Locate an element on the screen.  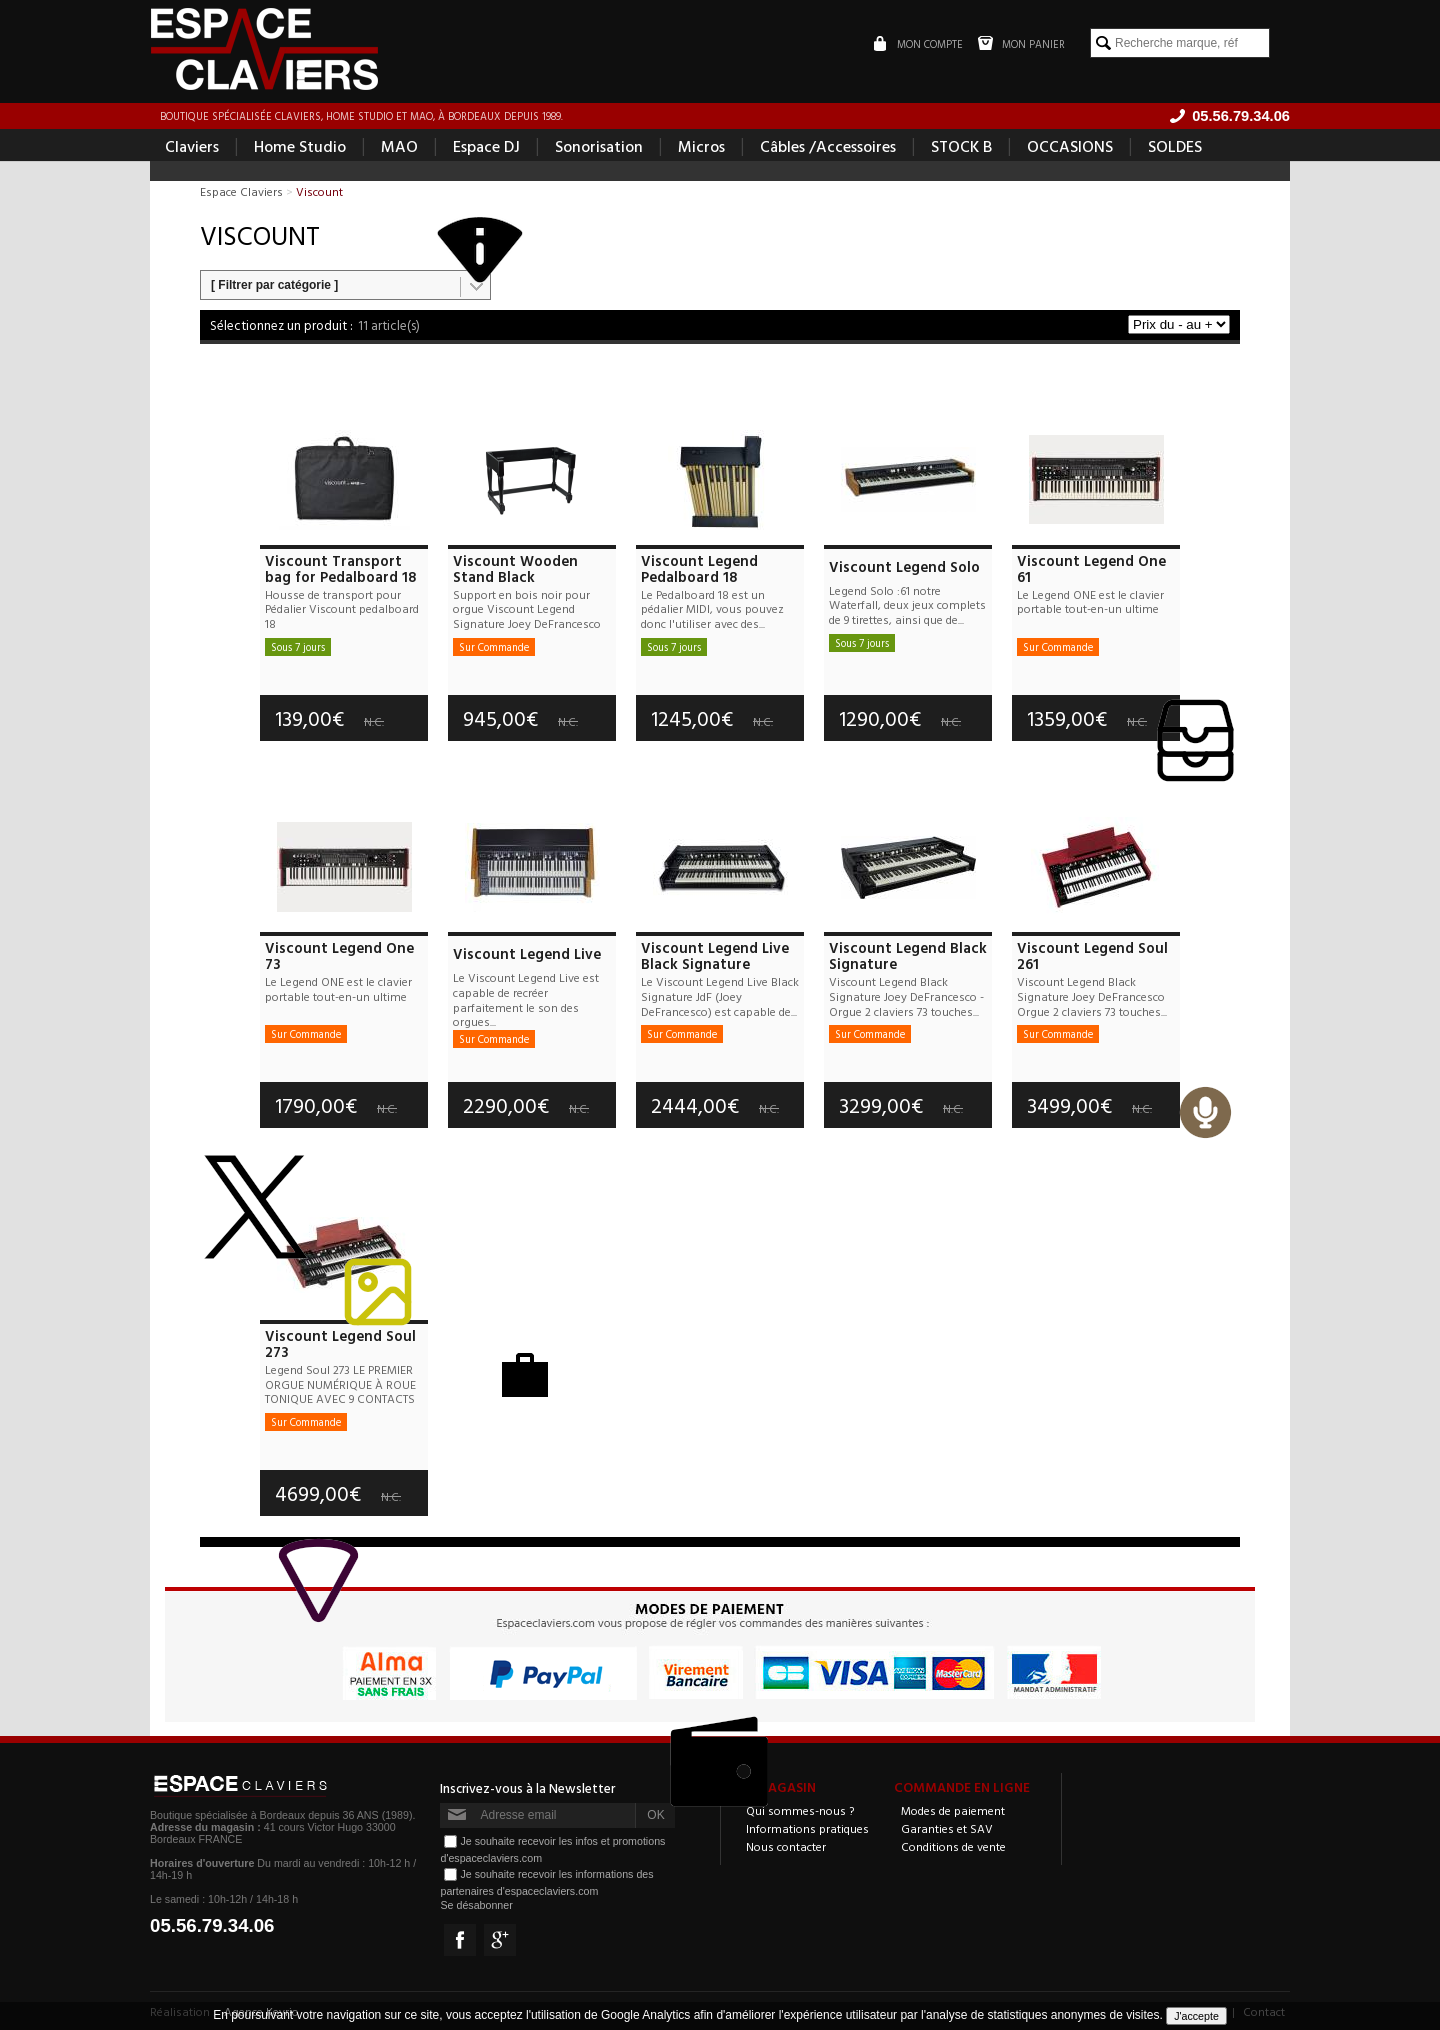
access work-related files or documents is located at coordinates (525, 1376).